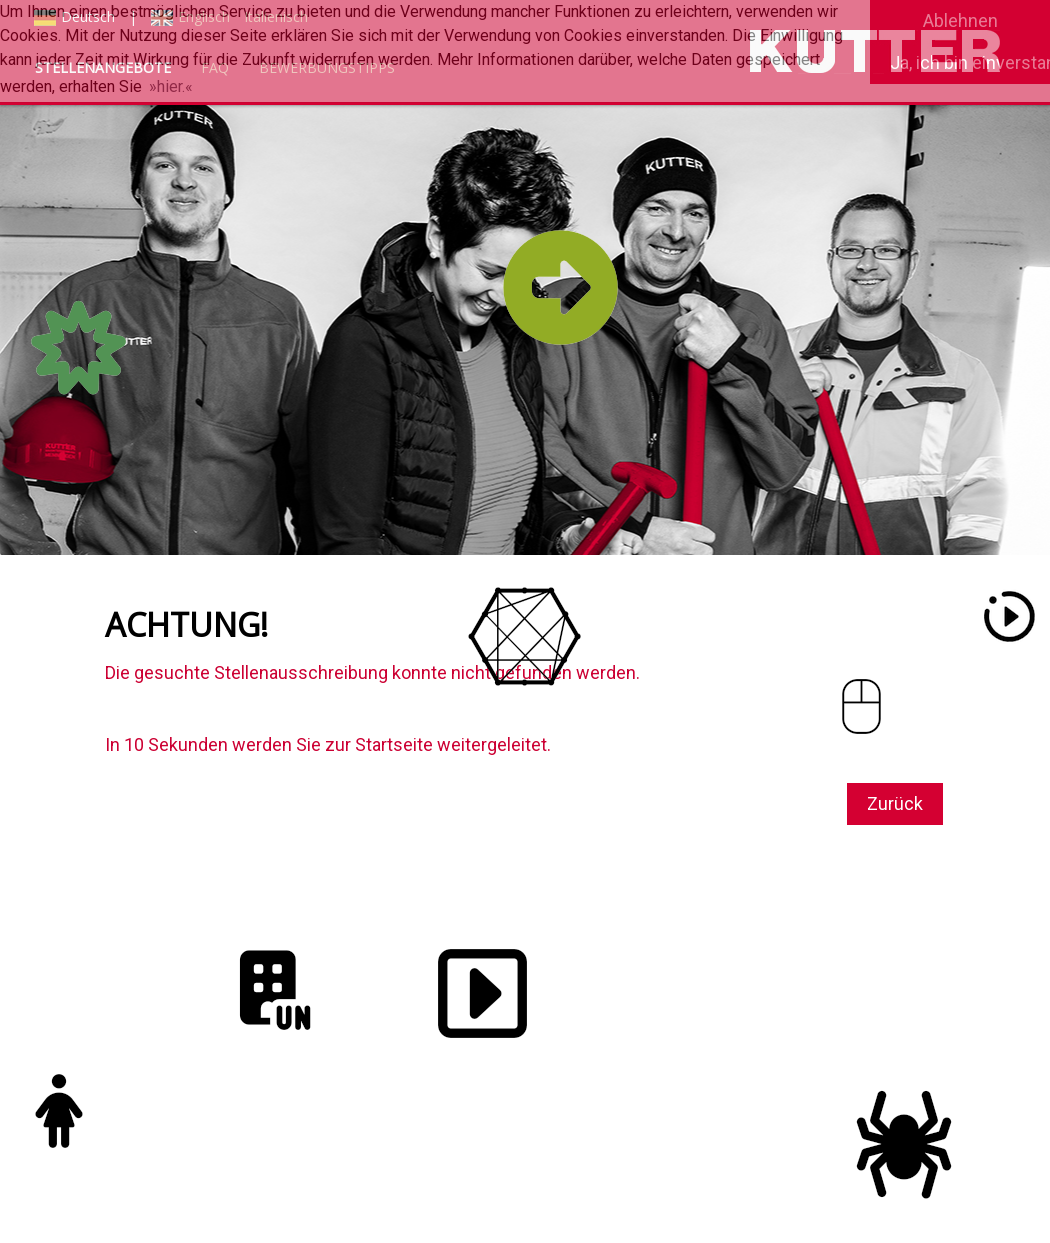  I want to click on go to next item or step, so click(560, 287).